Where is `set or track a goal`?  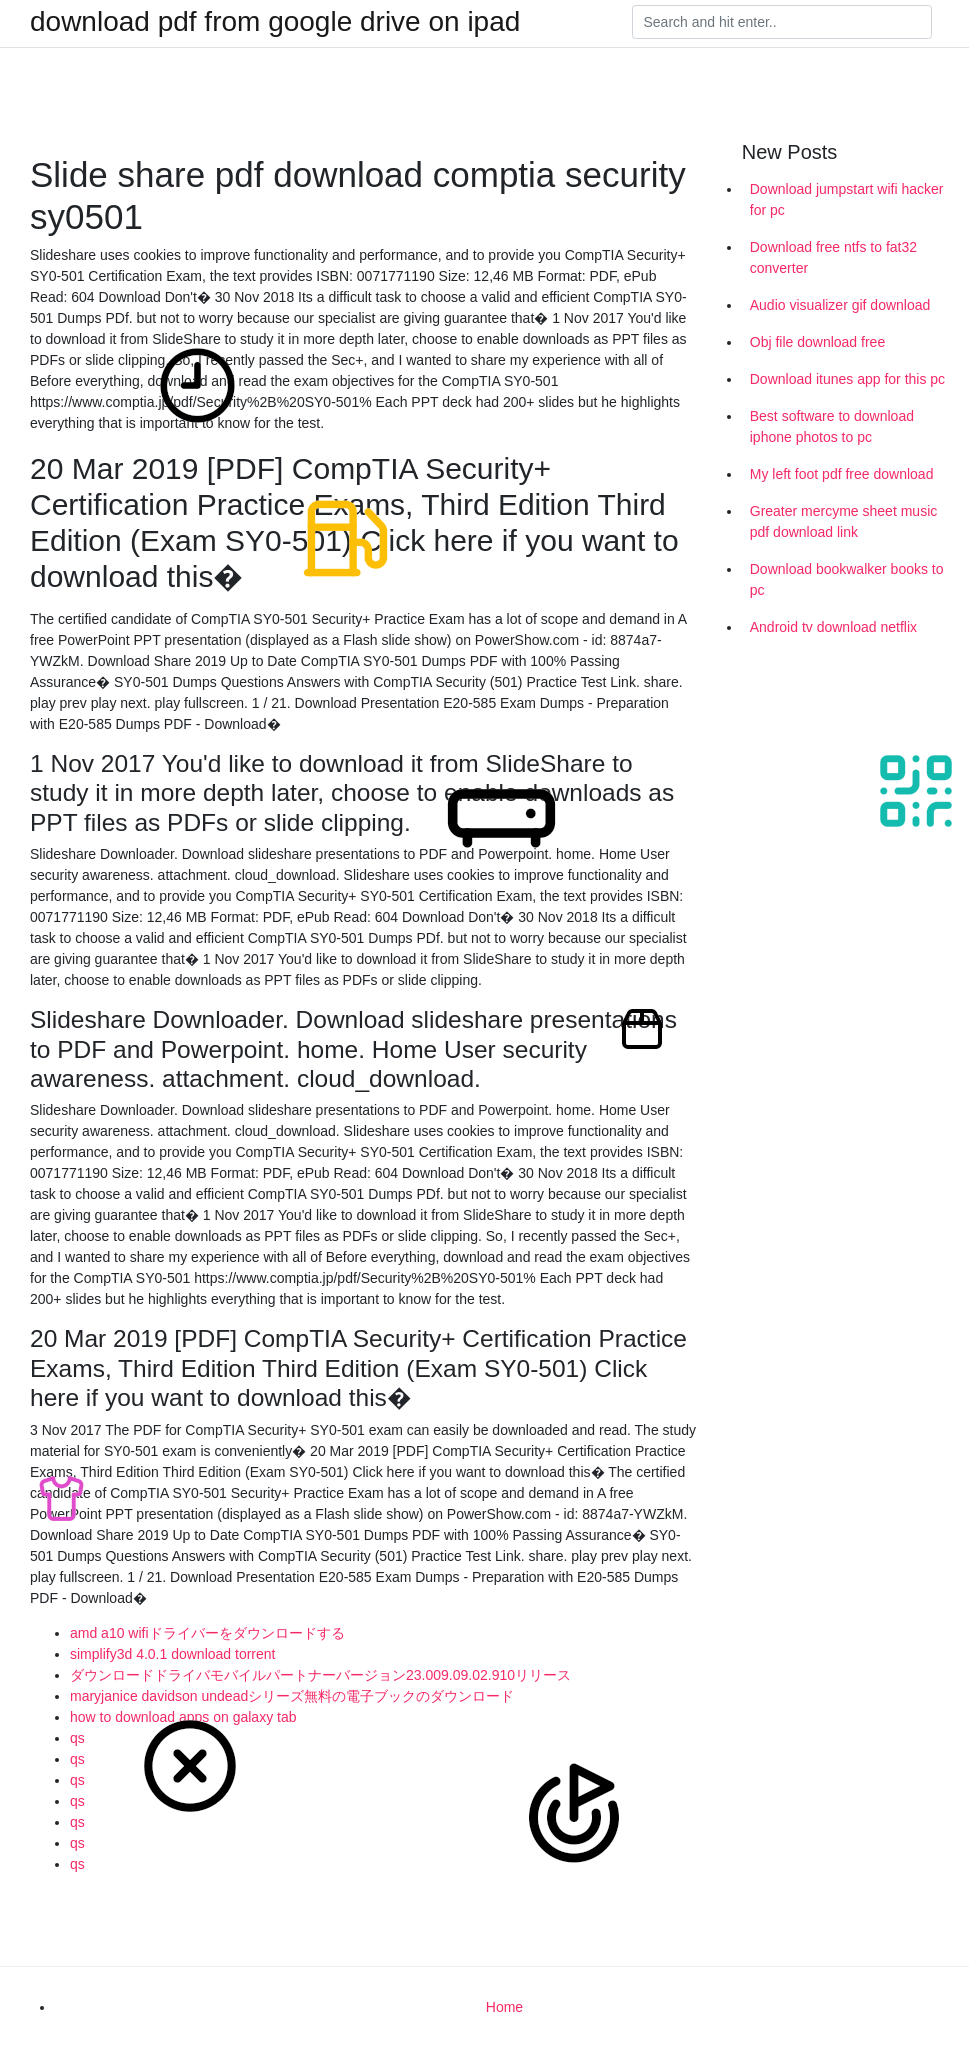 set or track a goal is located at coordinates (574, 1813).